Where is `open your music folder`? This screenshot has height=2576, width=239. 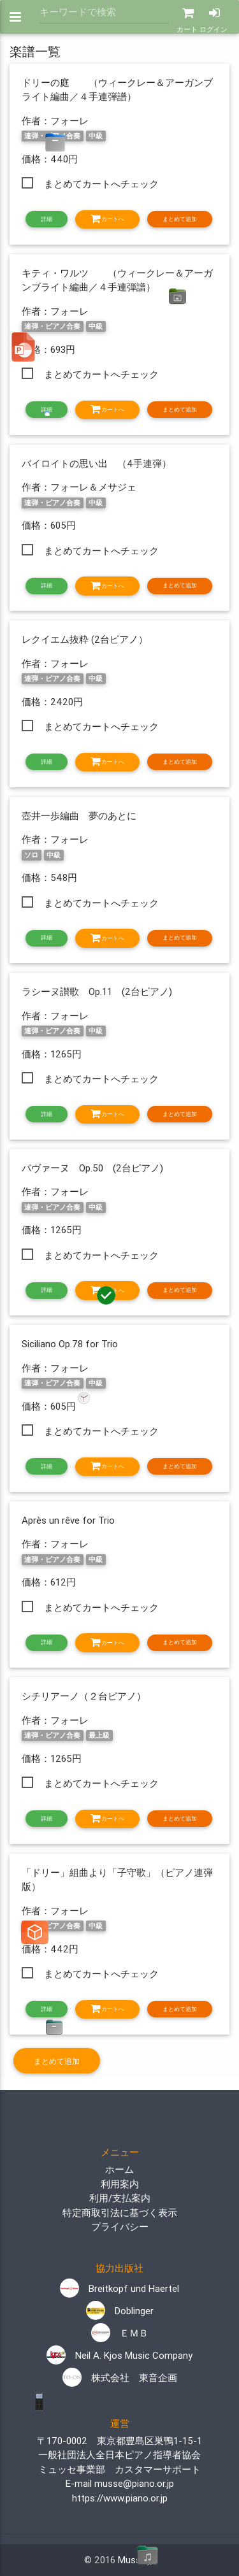 open your music folder is located at coordinates (147, 2554).